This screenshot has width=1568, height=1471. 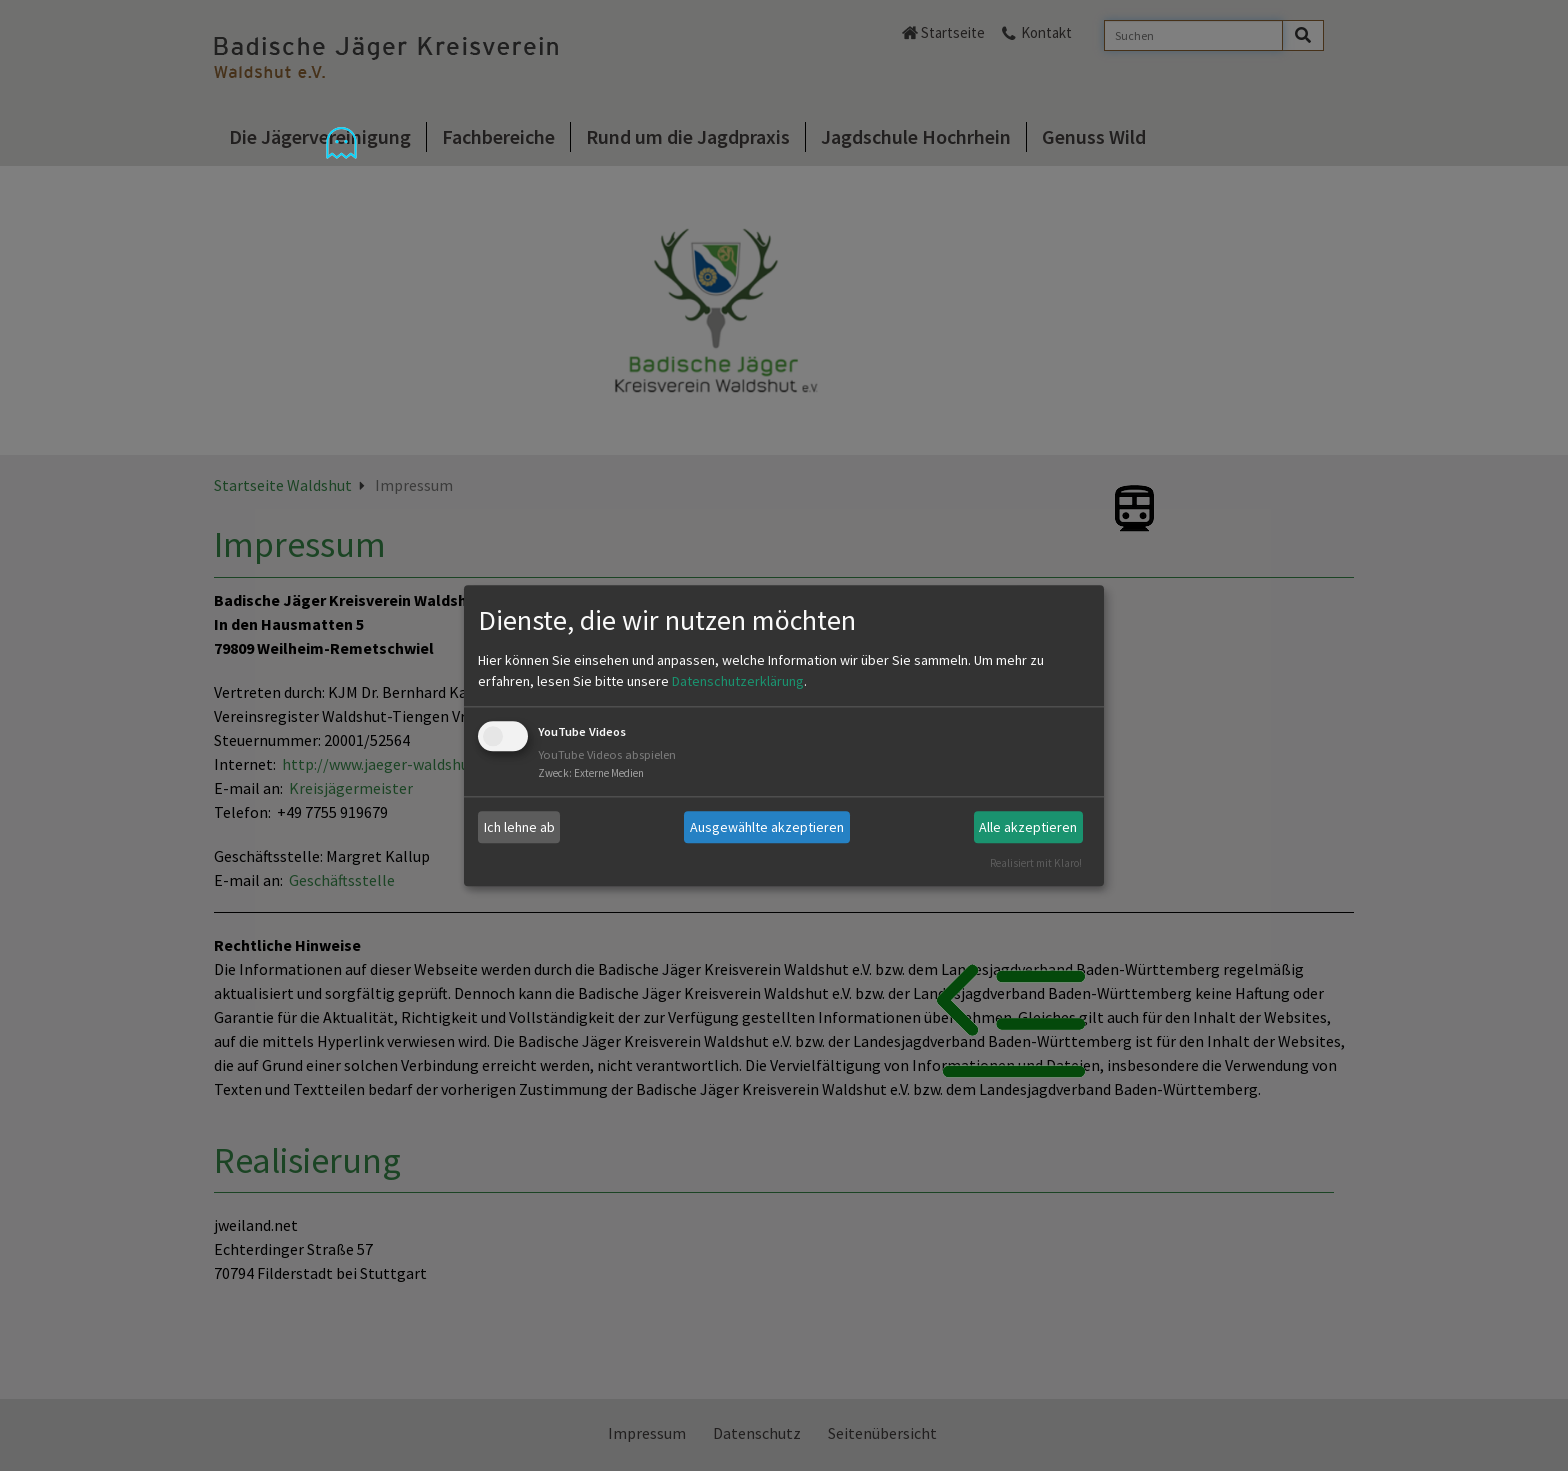 What do you see at coordinates (1014, 1024) in the screenshot?
I see `decrease text indentation` at bounding box center [1014, 1024].